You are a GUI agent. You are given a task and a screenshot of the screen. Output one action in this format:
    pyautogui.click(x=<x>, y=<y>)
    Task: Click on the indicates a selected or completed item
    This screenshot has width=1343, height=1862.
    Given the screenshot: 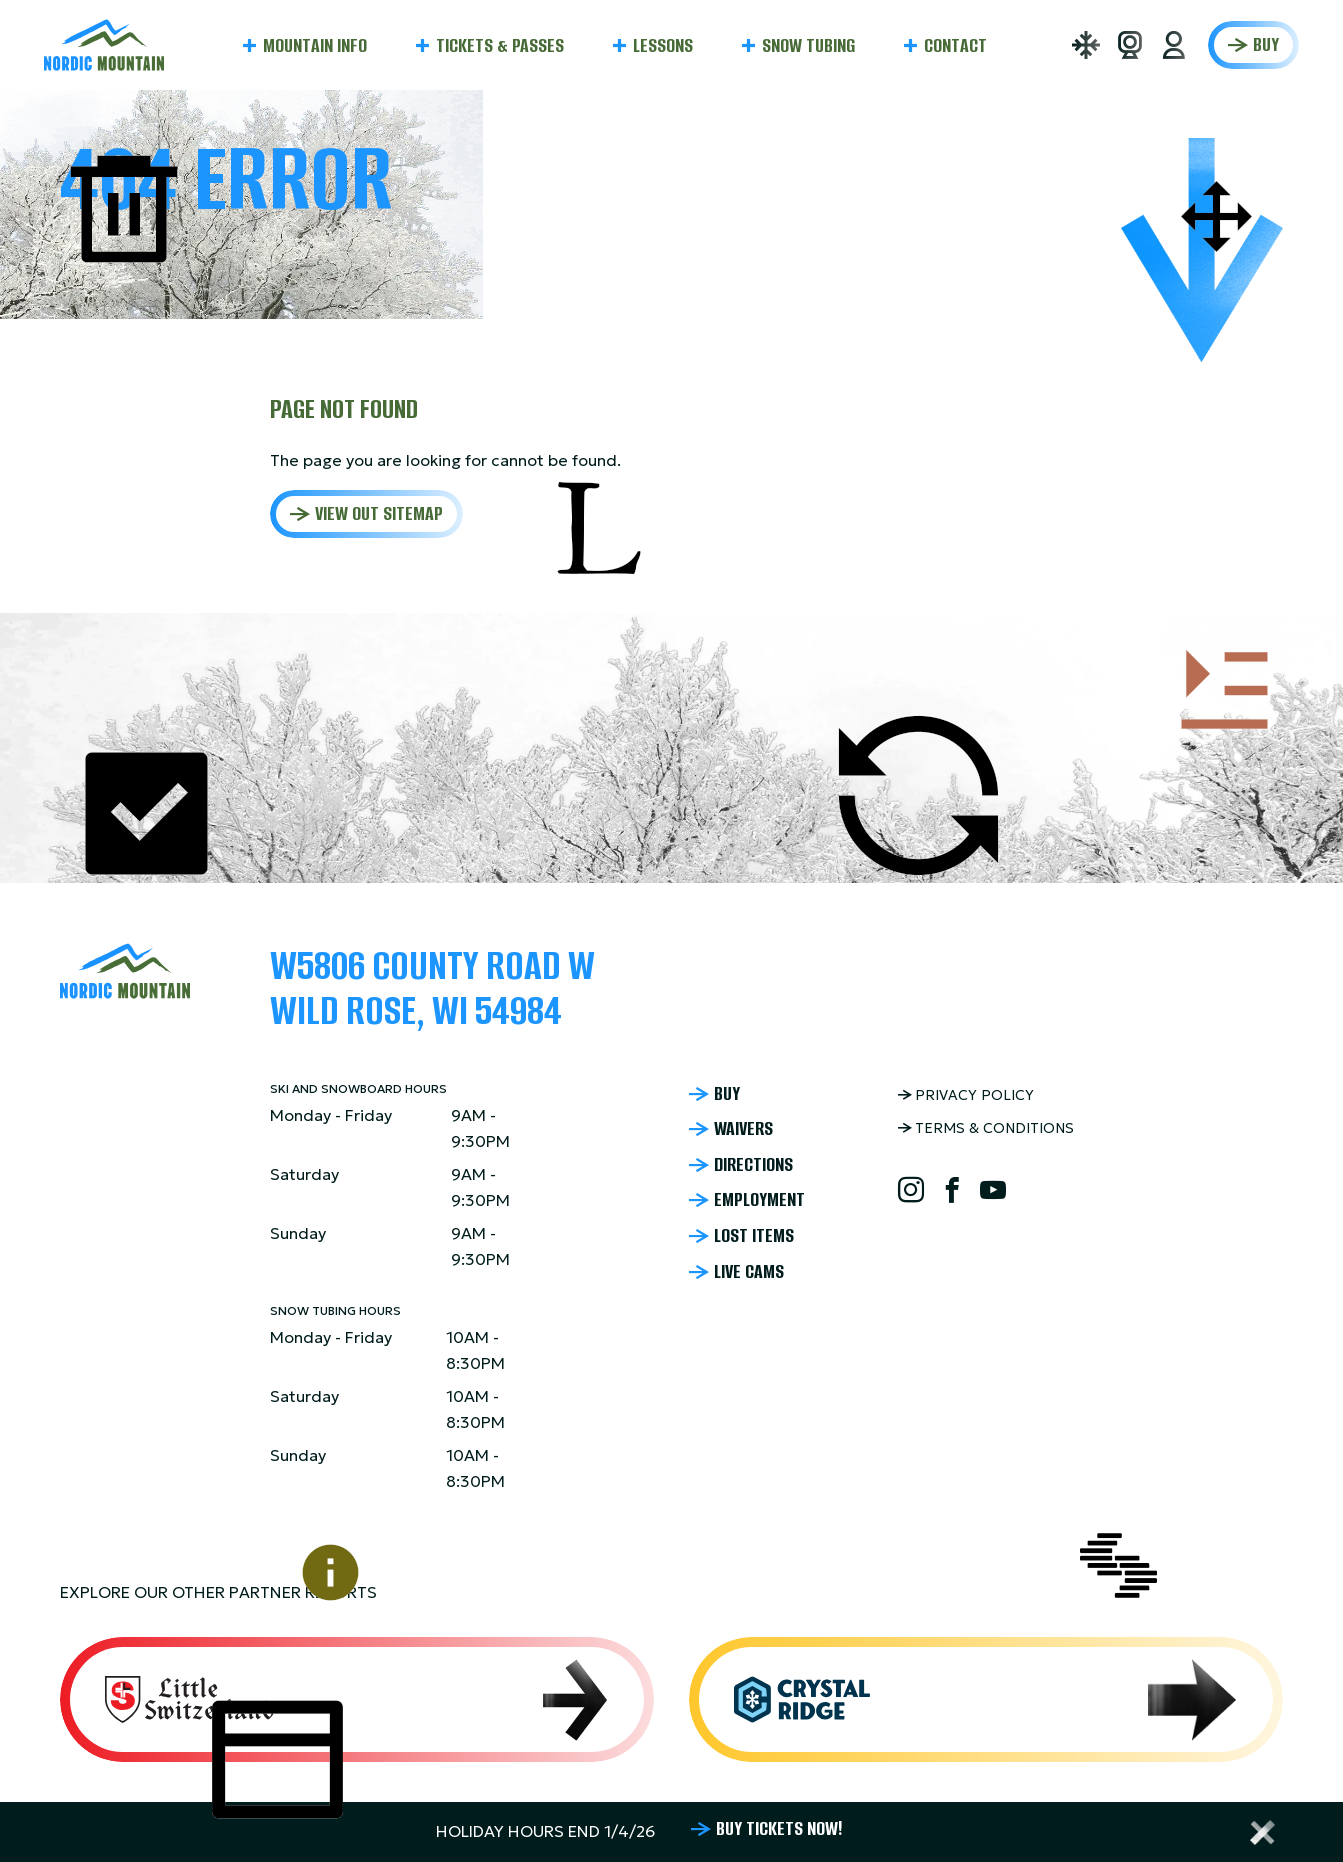 What is the action you would take?
    pyautogui.click(x=146, y=813)
    